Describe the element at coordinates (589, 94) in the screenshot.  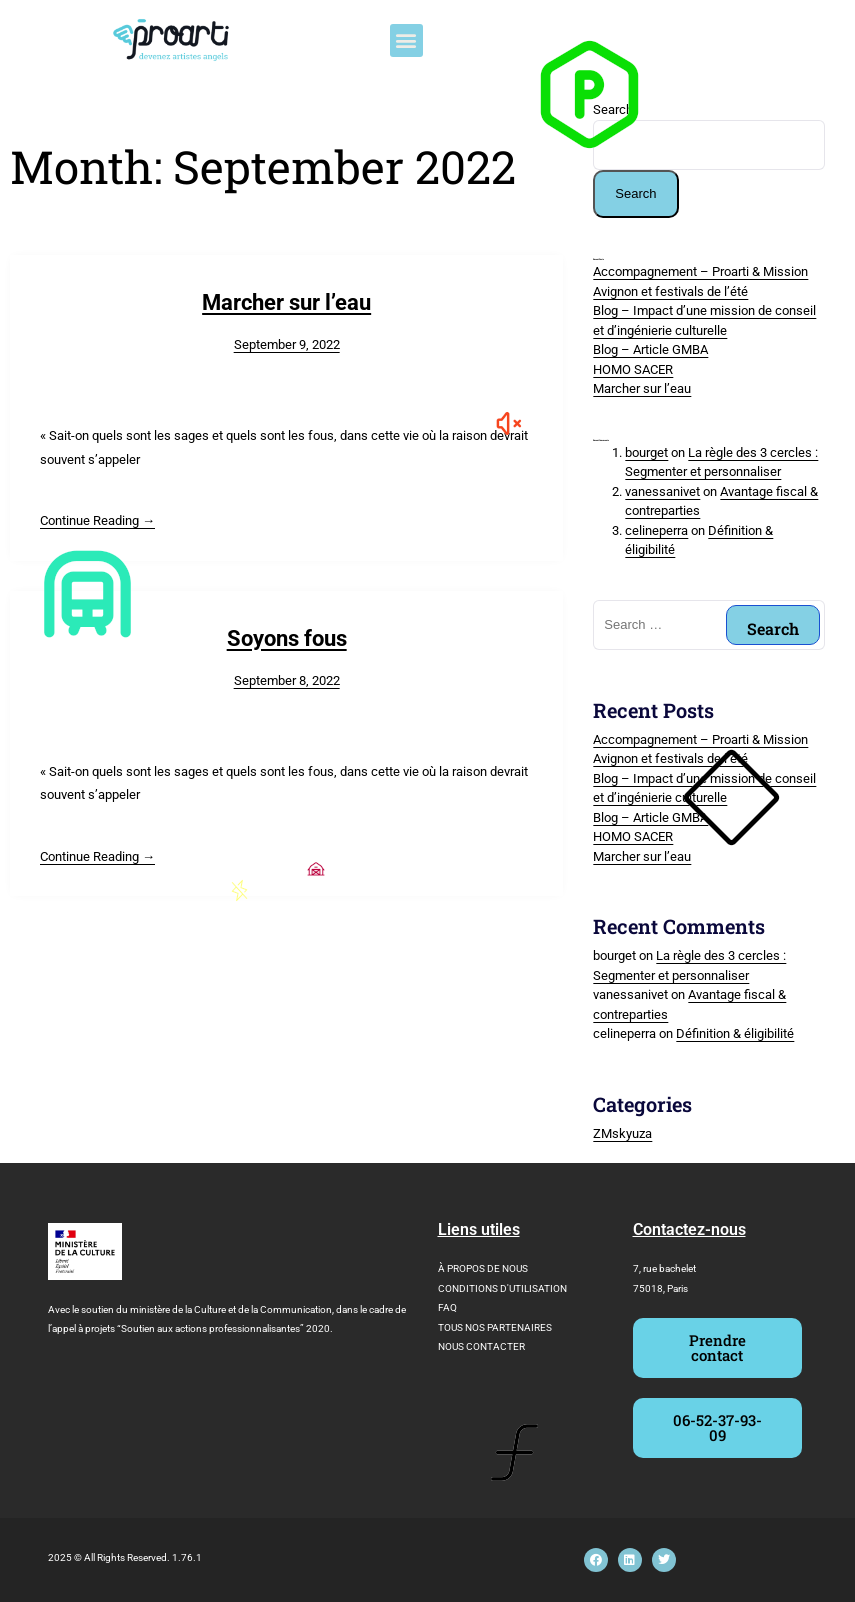
I see `indicates parking available or parking location` at that location.